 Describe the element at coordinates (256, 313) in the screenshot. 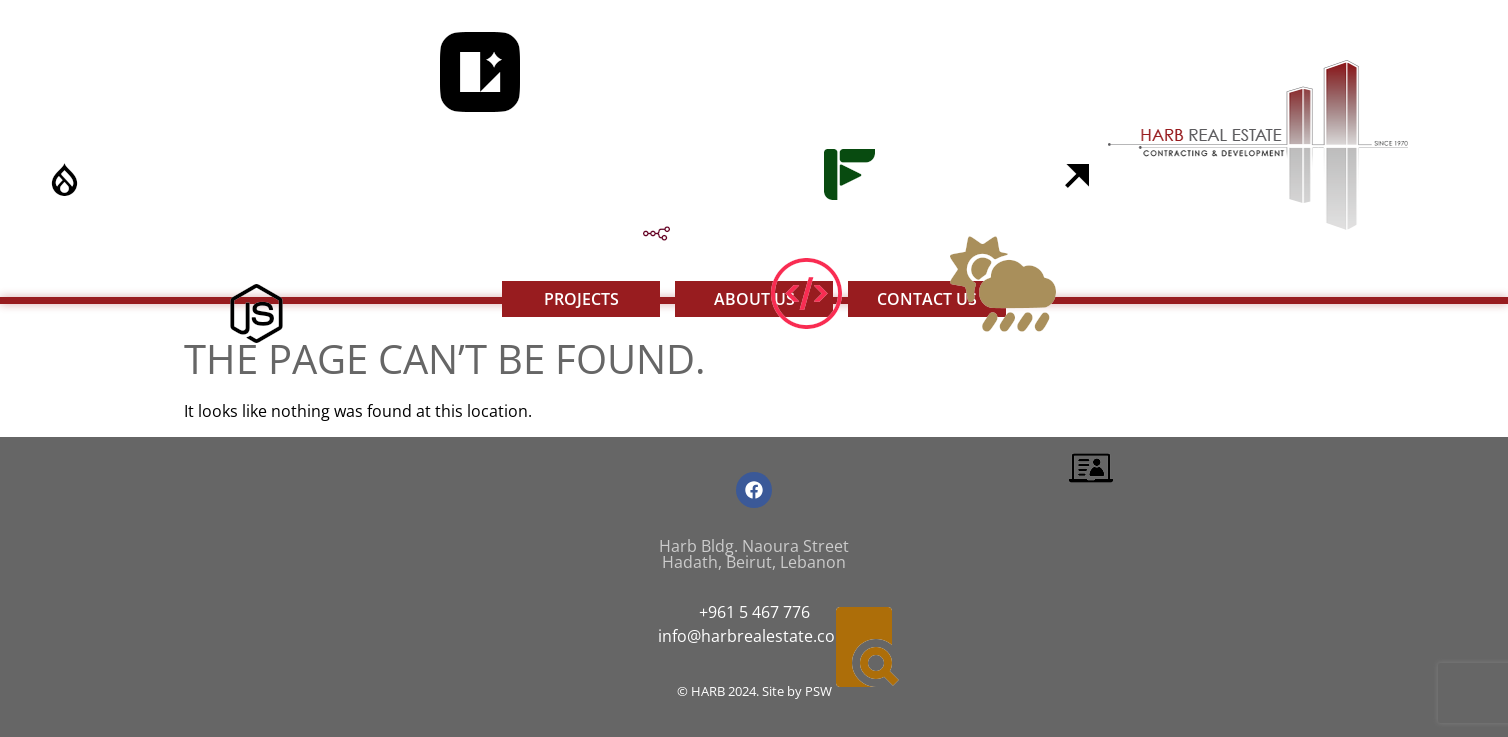

I see `Node.js runtime environment logo` at that location.